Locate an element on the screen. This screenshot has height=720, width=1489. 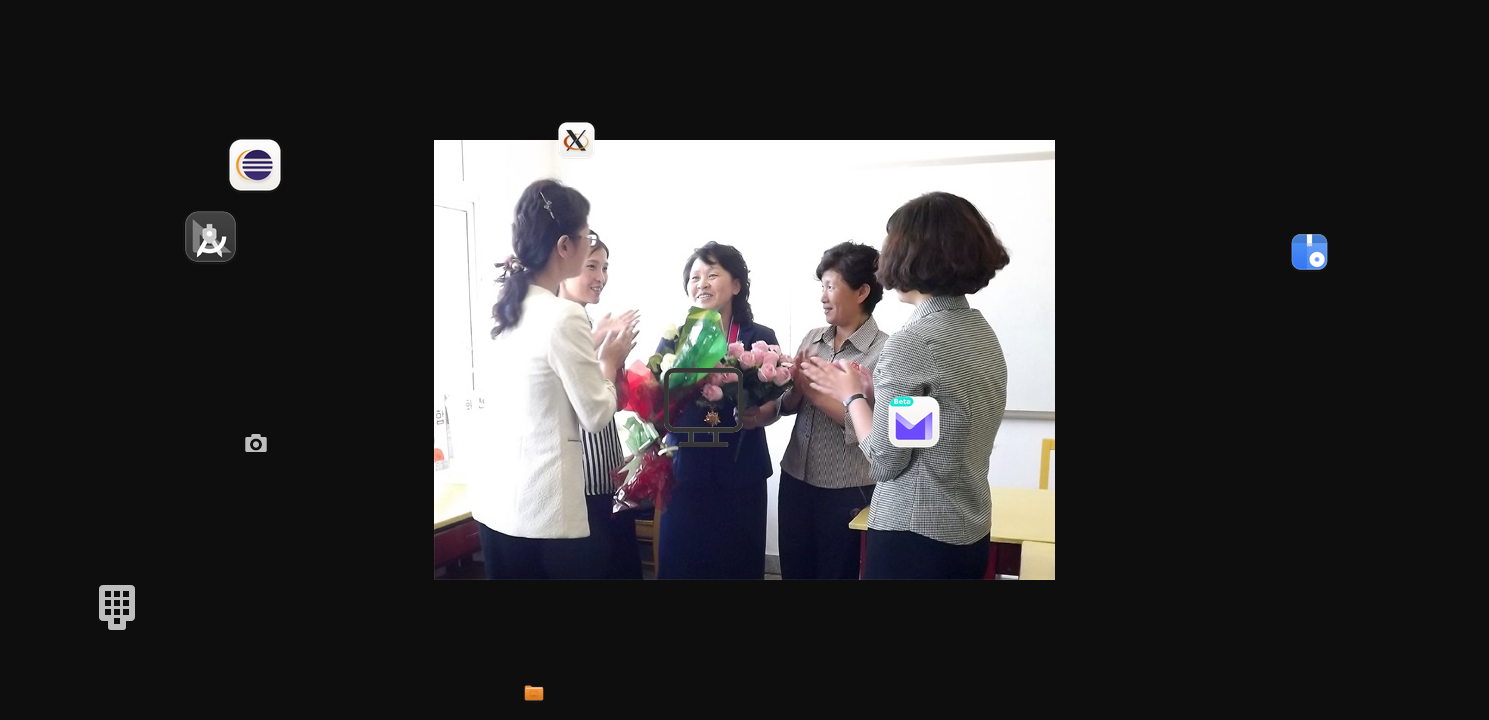
access input source or keyboard layout settings is located at coordinates (1309, 252).